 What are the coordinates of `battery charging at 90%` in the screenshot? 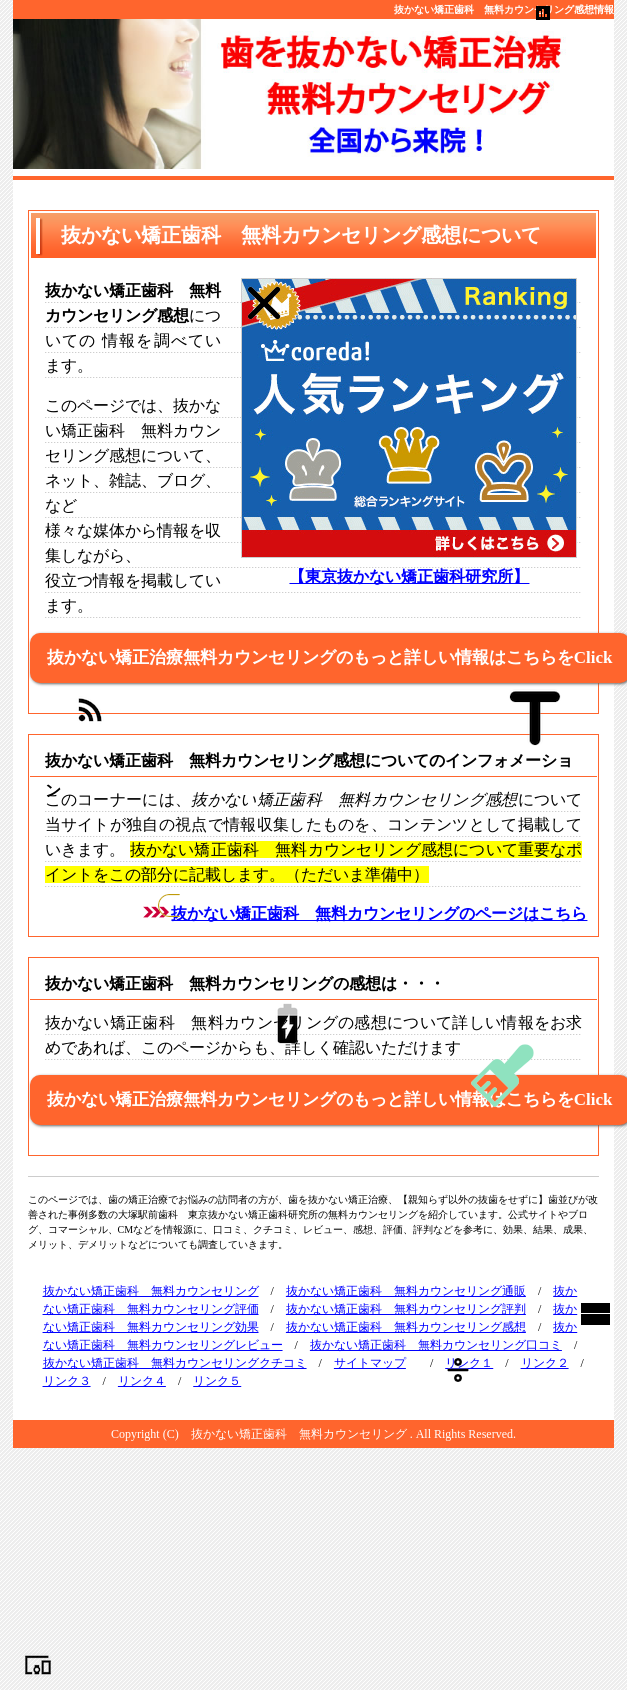 It's located at (287, 1023).